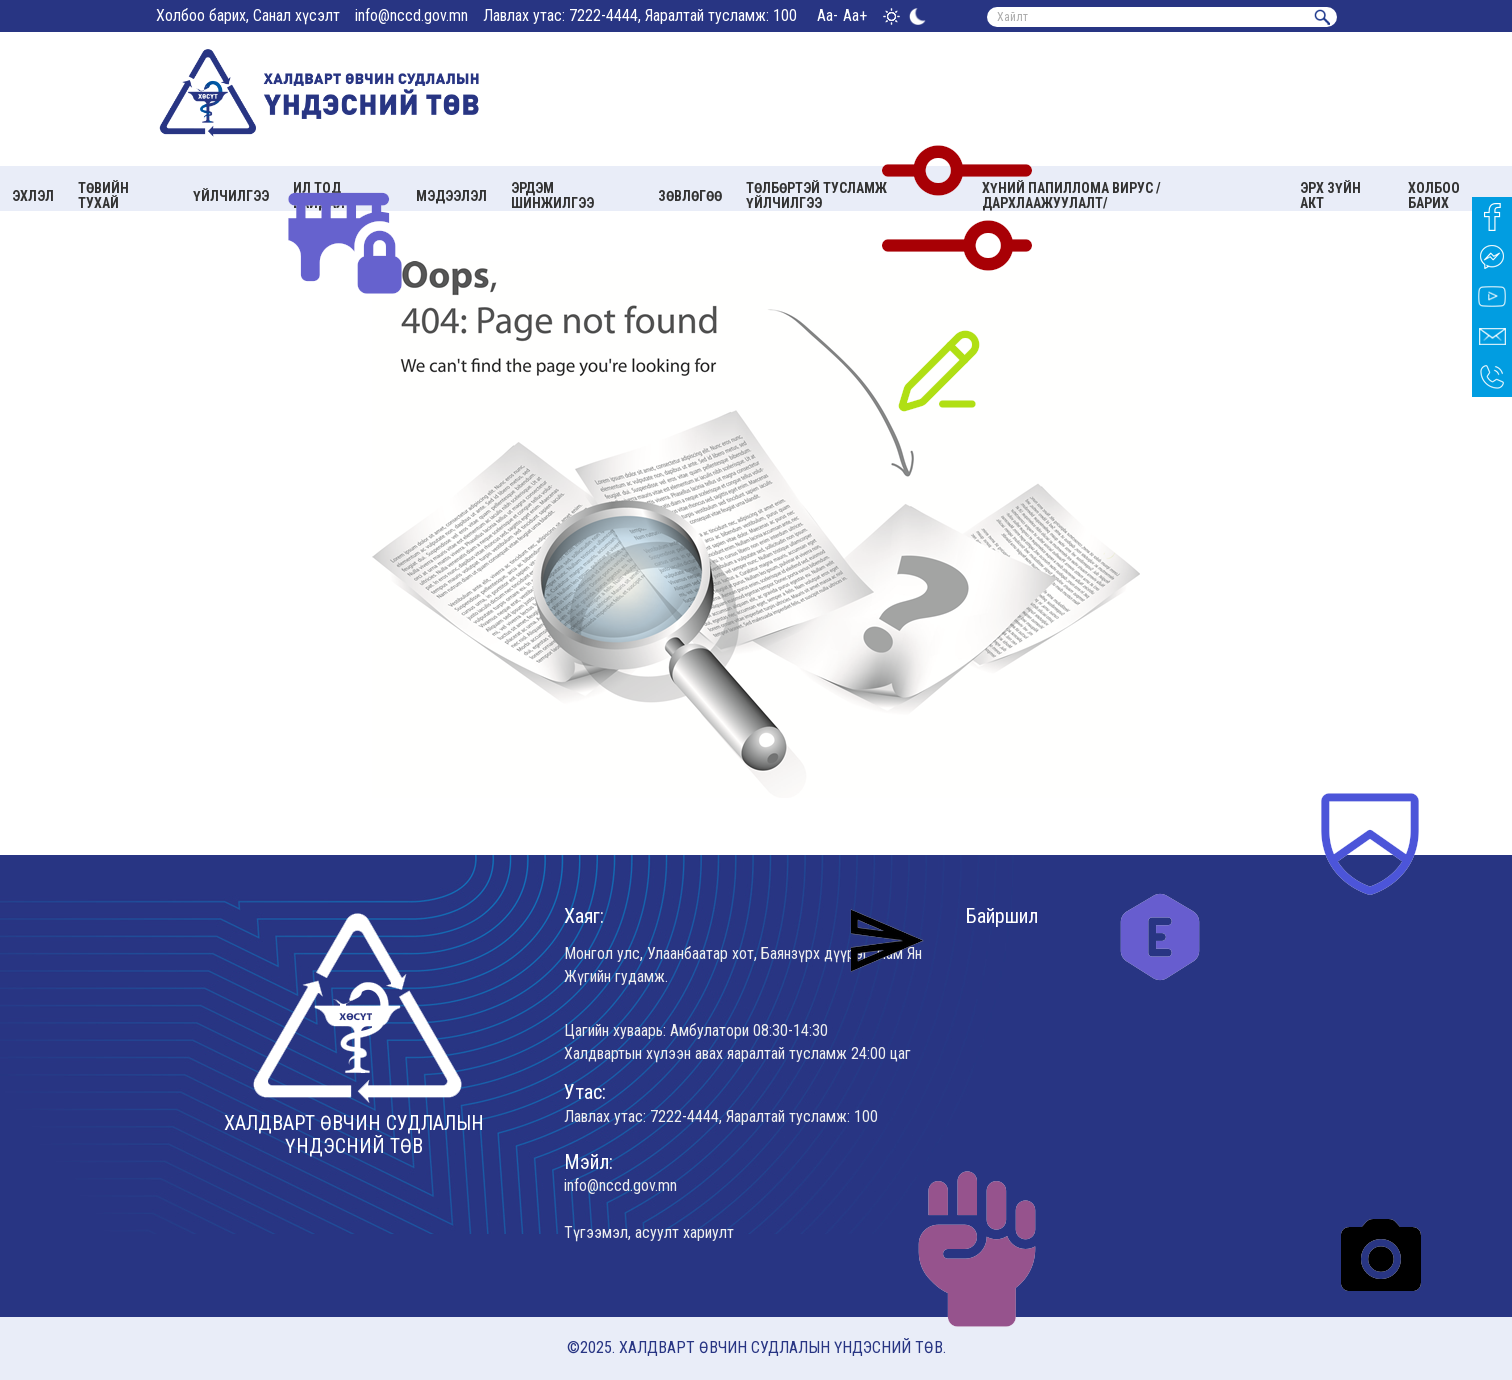 The image size is (1512, 1380). Describe the element at coordinates (1381, 1259) in the screenshot. I see `open camera to take a photo` at that location.